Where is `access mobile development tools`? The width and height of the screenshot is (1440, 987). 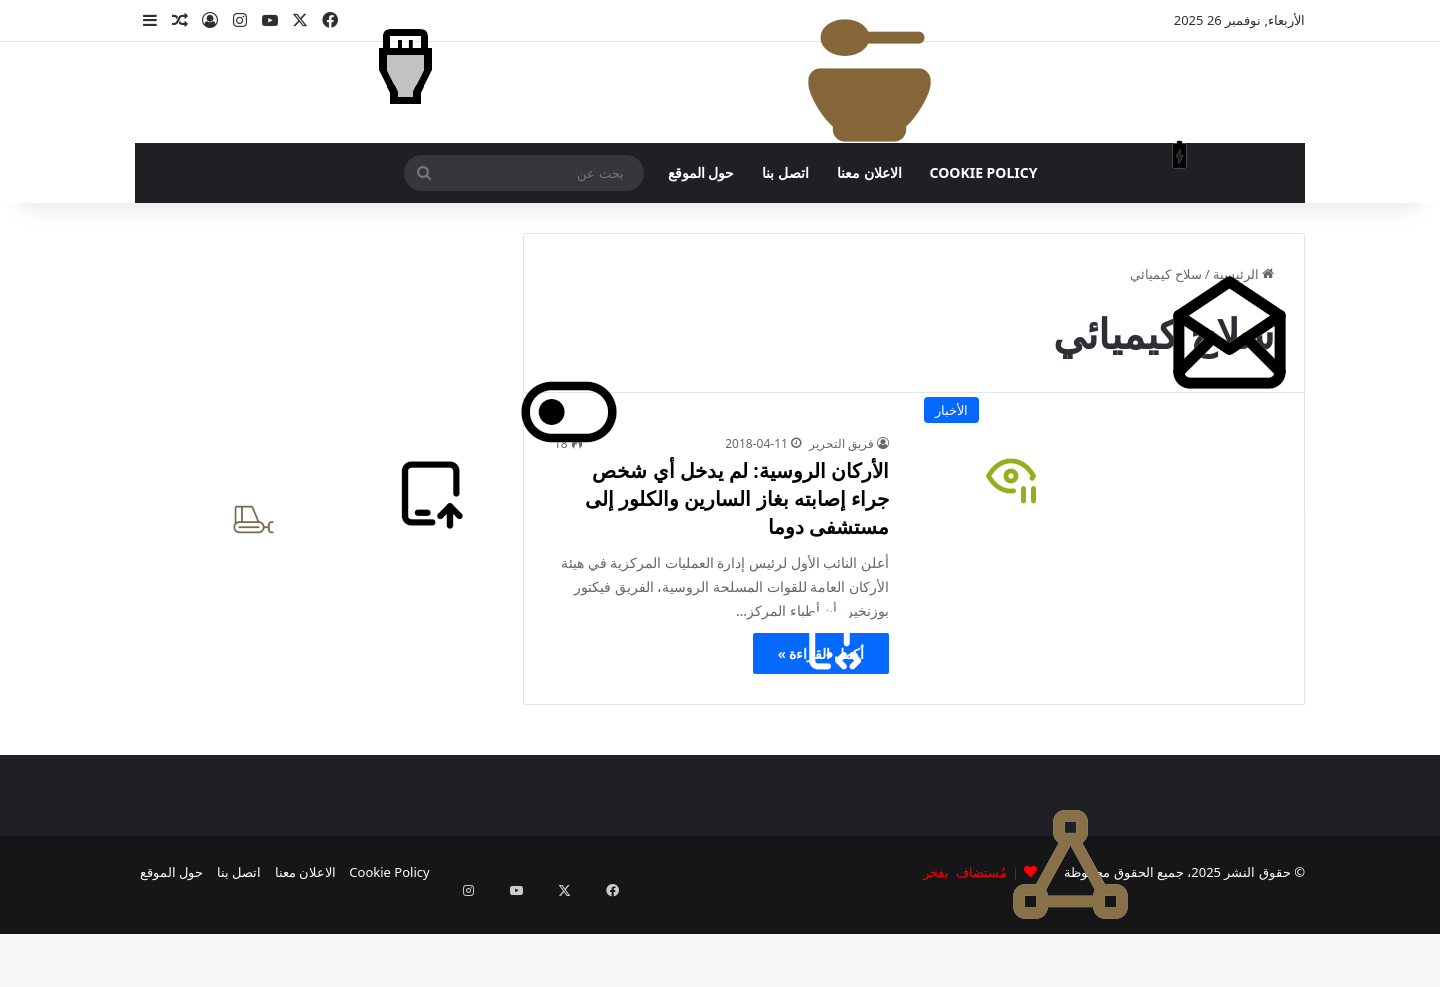 access mobile development tools is located at coordinates (829, 640).